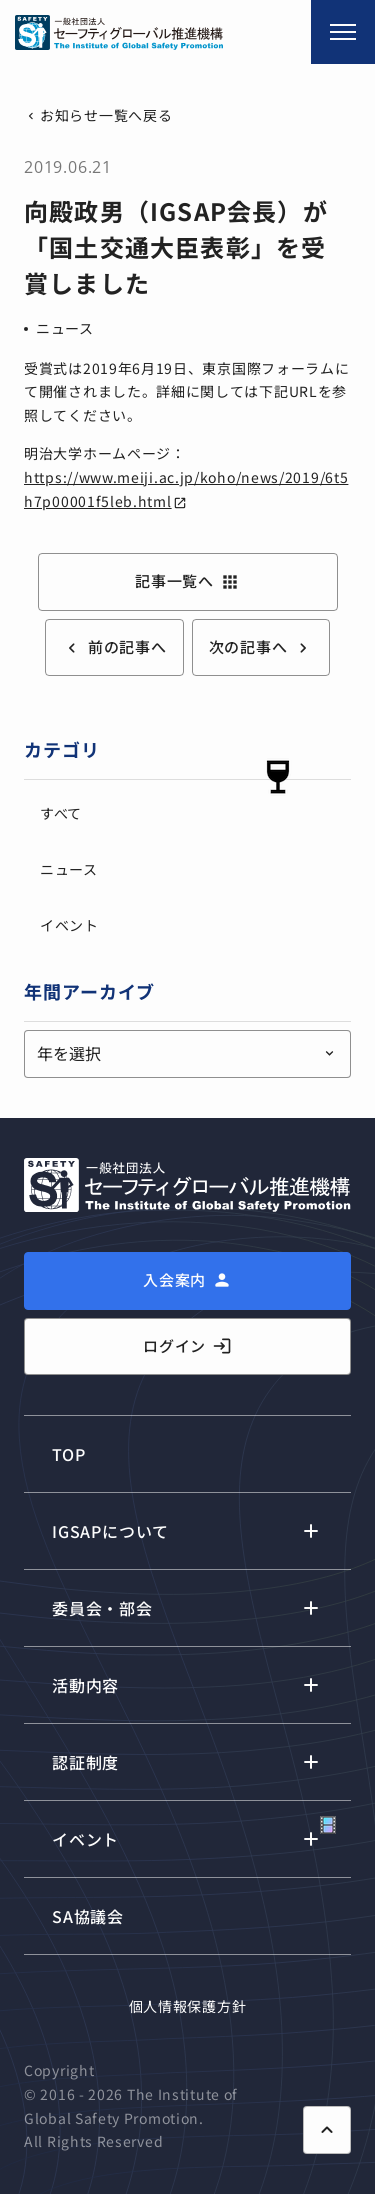 Image resolution: width=375 pixels, height=2194 pixels. Describe the element at coordinates (278, 777) in the screenshot. I see `find nearby wine bars or restaurants` at that location.